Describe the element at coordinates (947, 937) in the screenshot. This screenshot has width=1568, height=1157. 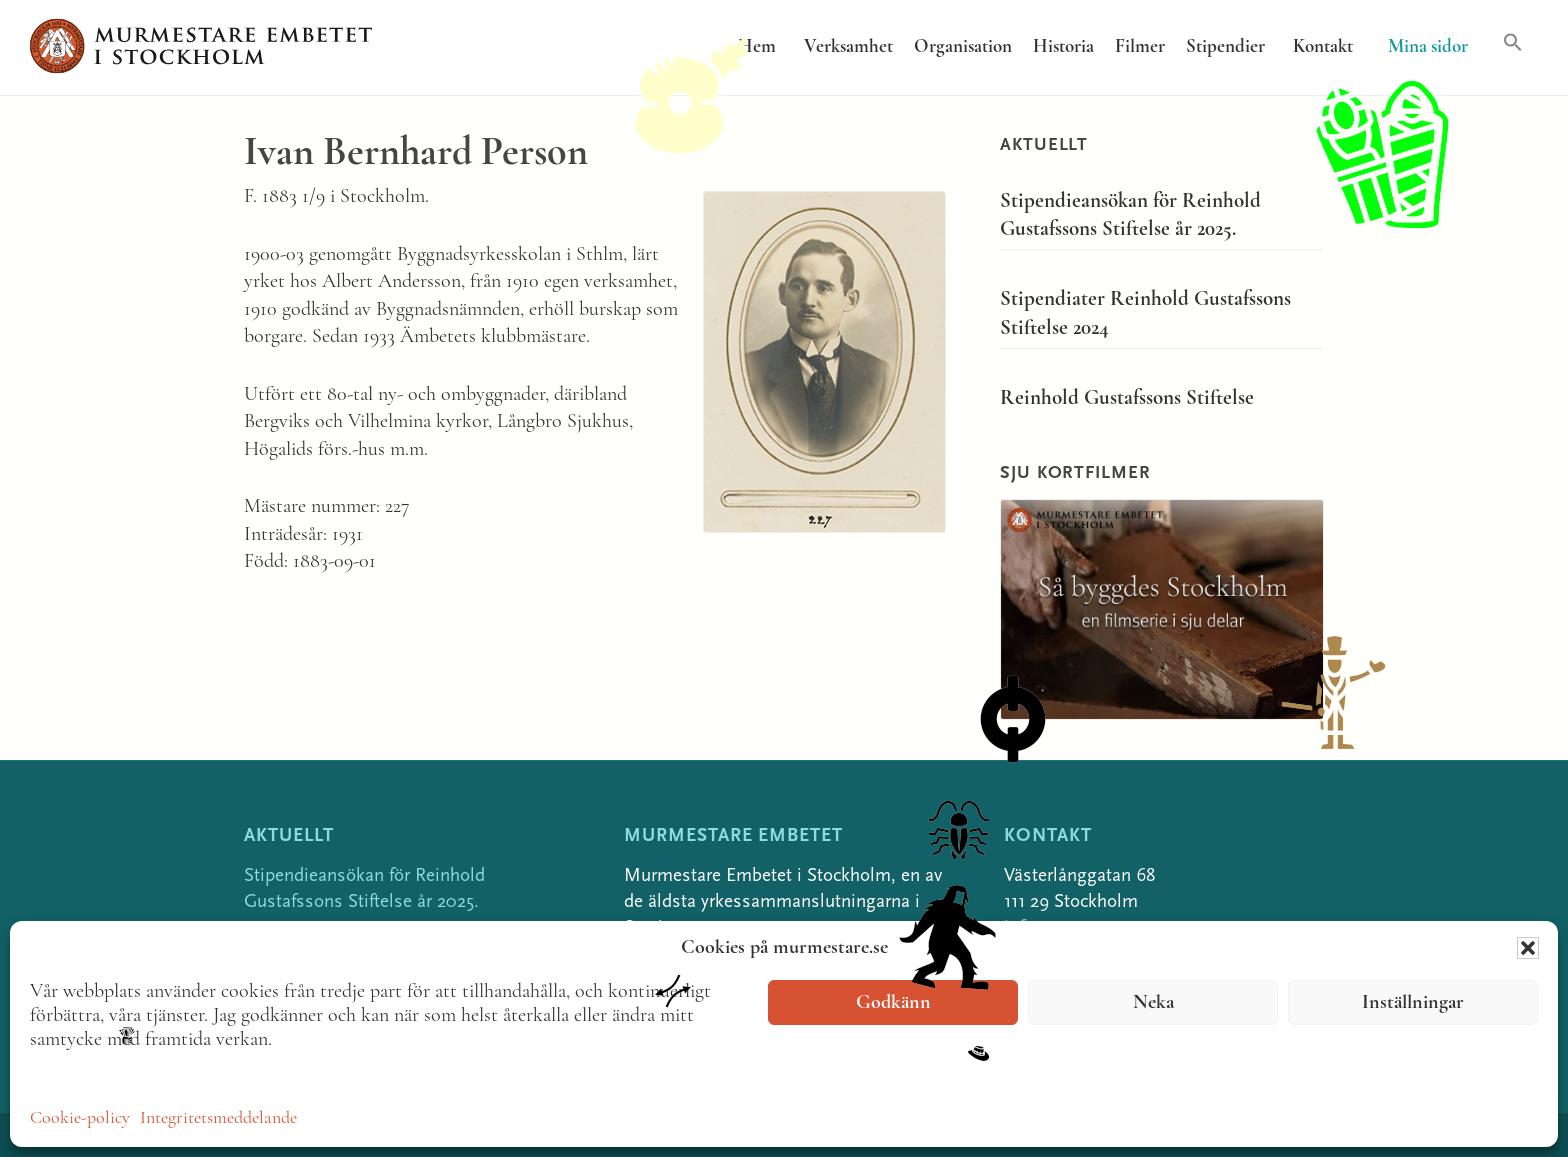
I see `sasquatch or bigfoot character selection` at that location.